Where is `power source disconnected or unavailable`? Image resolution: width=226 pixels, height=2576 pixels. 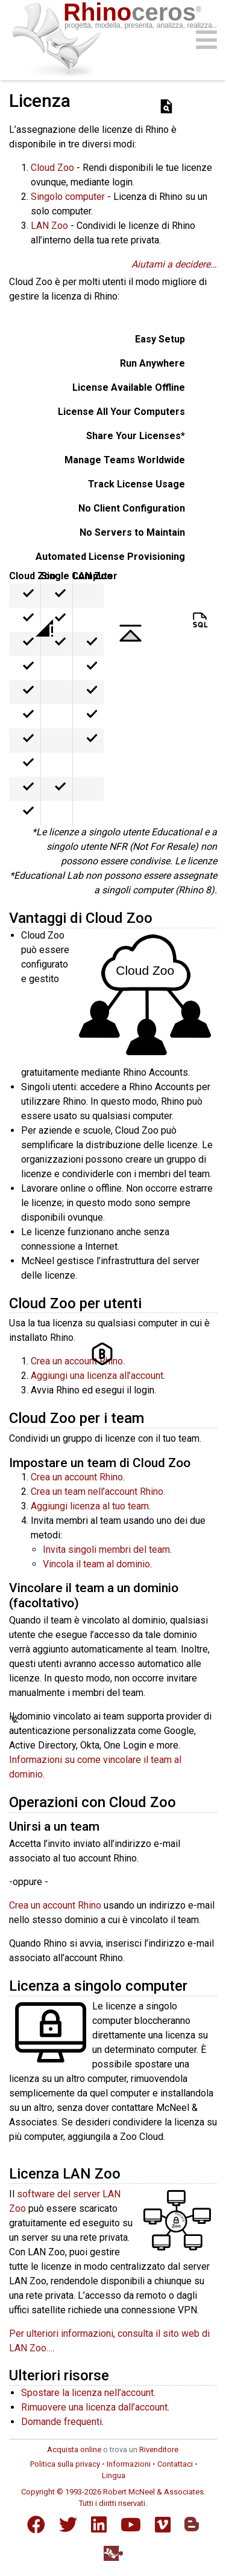 power source disconnected or unavailable is located at coordinates (14, 1719).